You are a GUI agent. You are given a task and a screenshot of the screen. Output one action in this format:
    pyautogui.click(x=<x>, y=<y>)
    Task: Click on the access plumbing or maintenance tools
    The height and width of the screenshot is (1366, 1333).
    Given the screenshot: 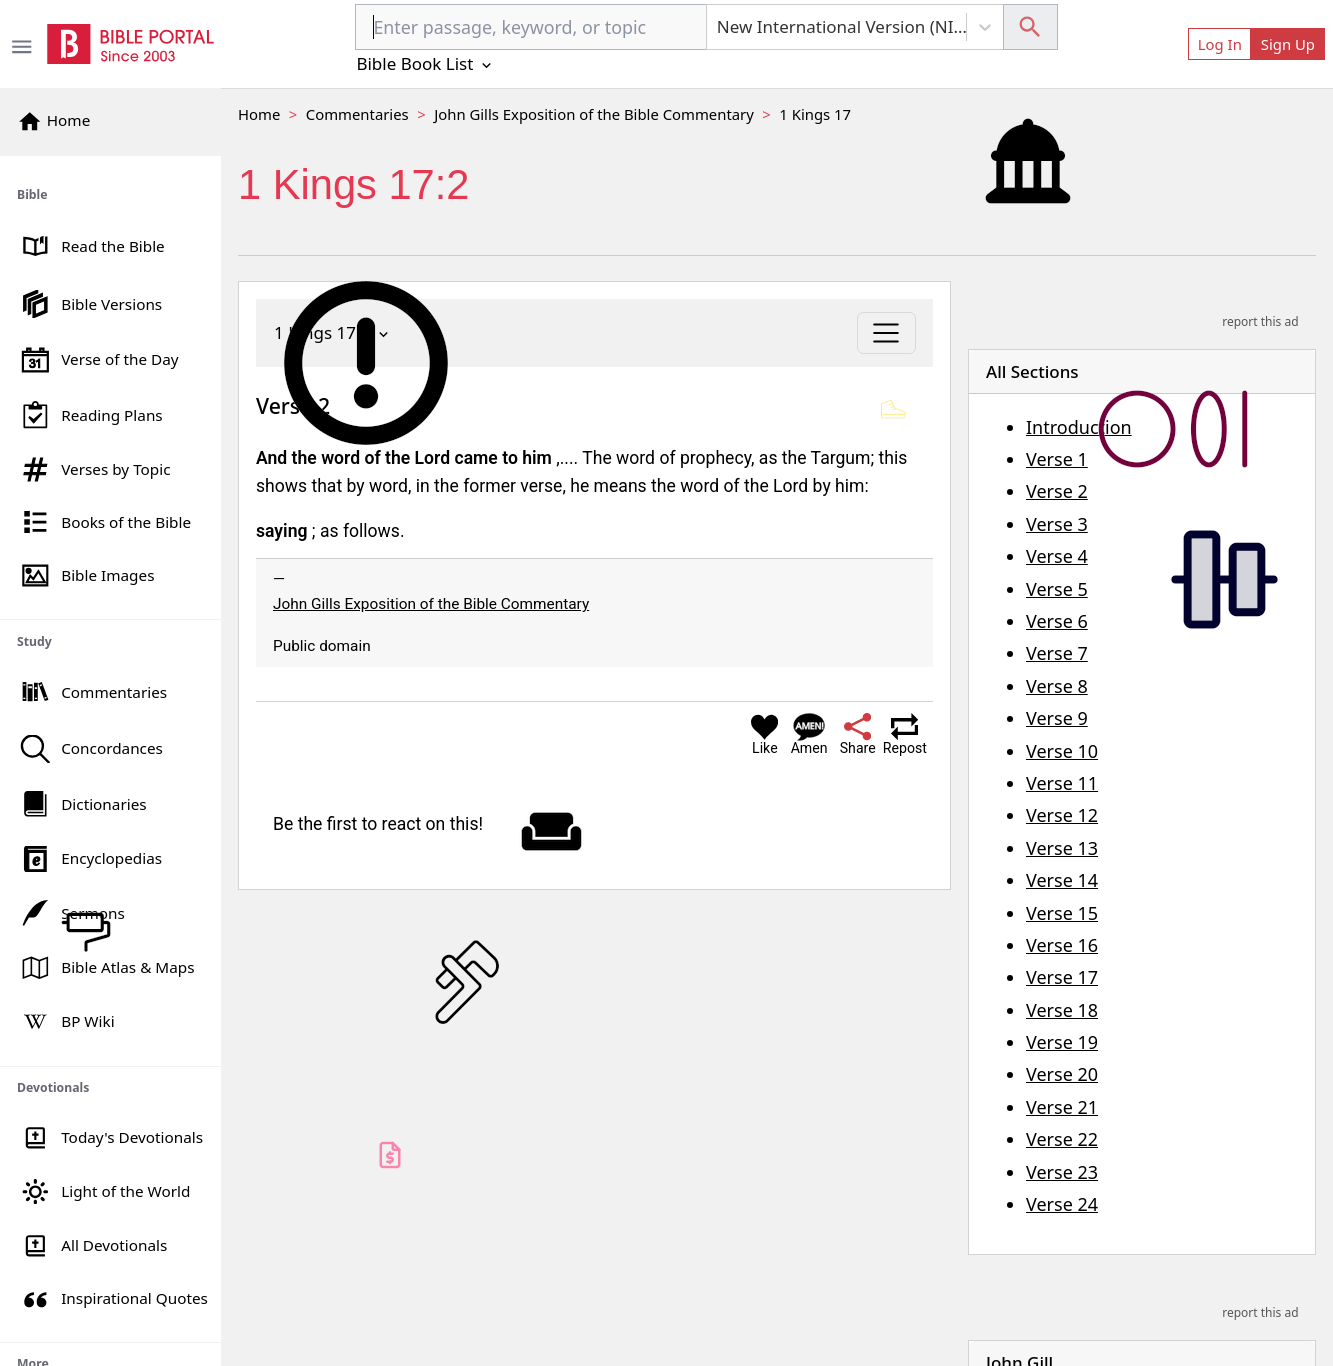 What is the action you would take?
    pyautogui.click(x=463, y=982)
    